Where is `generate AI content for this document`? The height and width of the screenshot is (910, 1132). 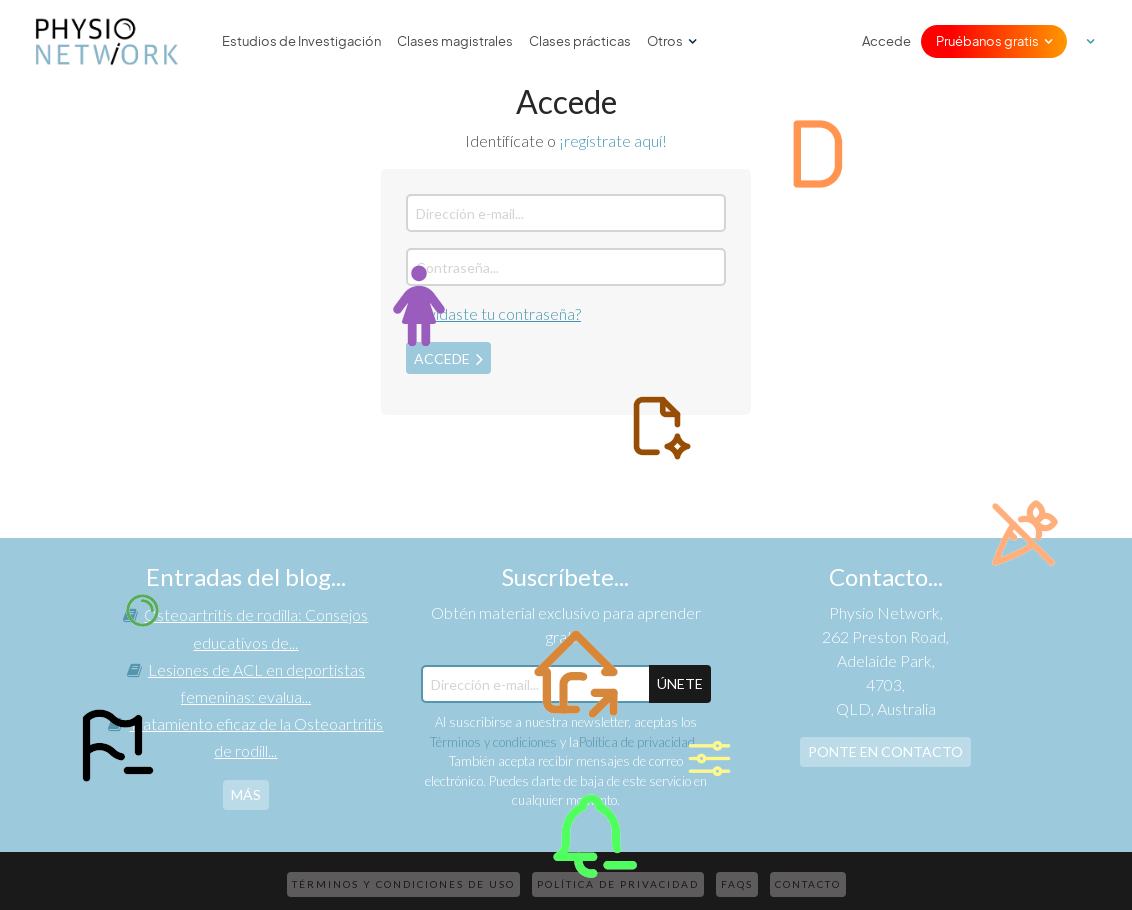
generate AI content for this document is located at coordinates (657, 426).